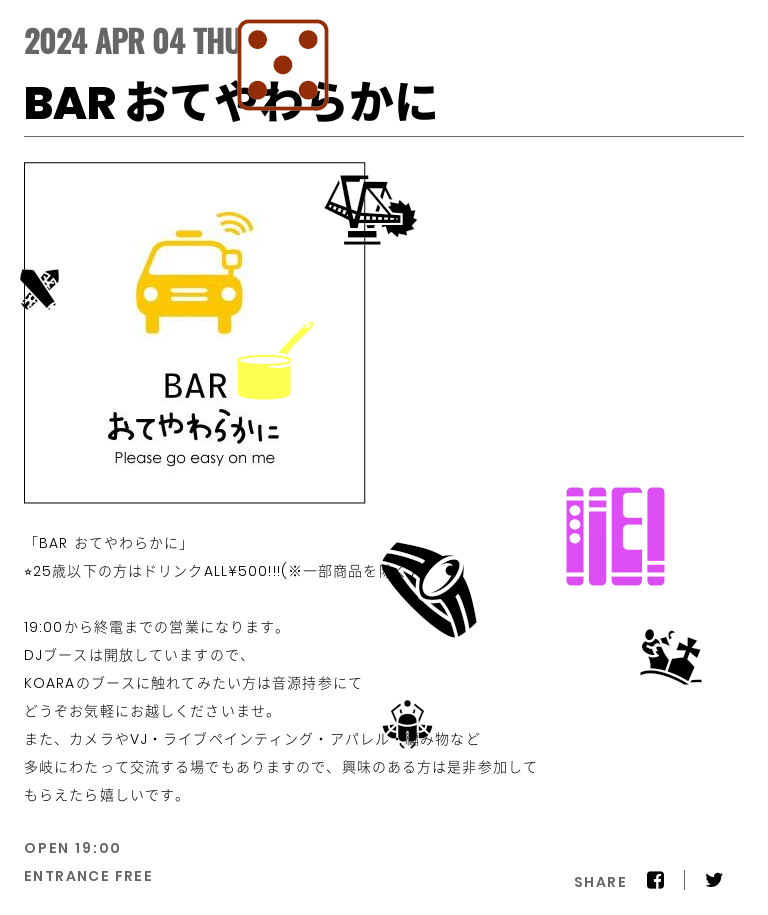 The height and width of the screenshot is (915, 768). I want to click on equip a power ring item, so click(429, 589).